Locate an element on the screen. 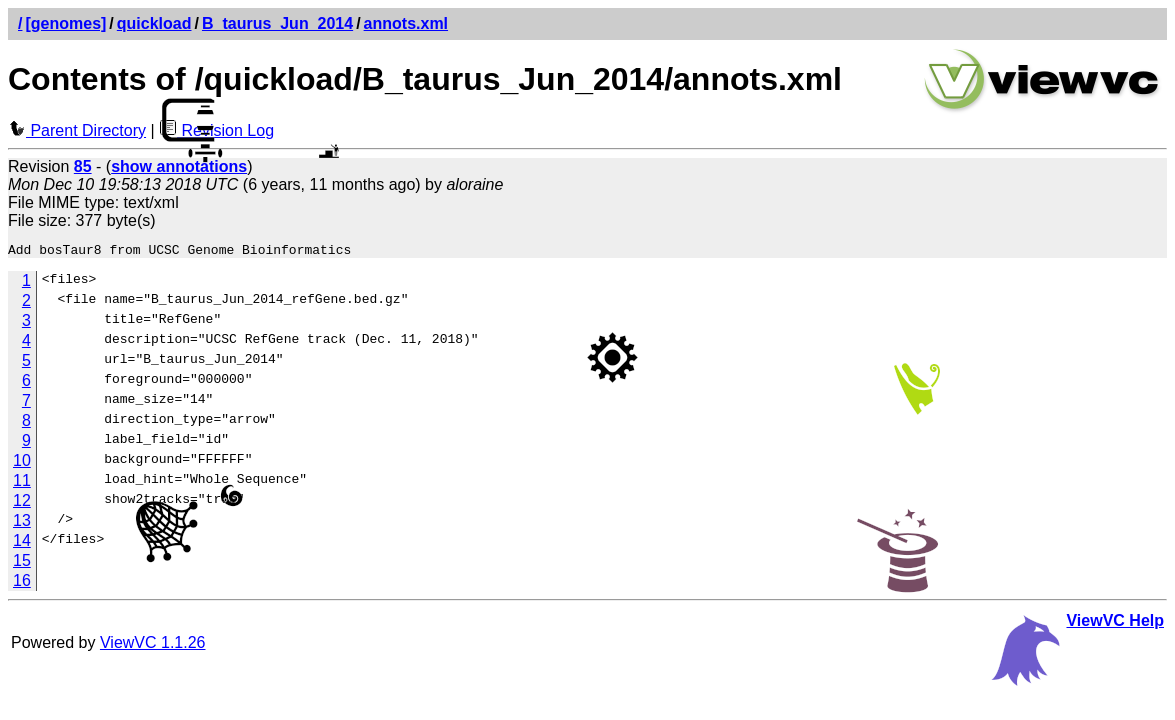  indicates third place ranking or bronze medal status is located at coordinates (329, 148).